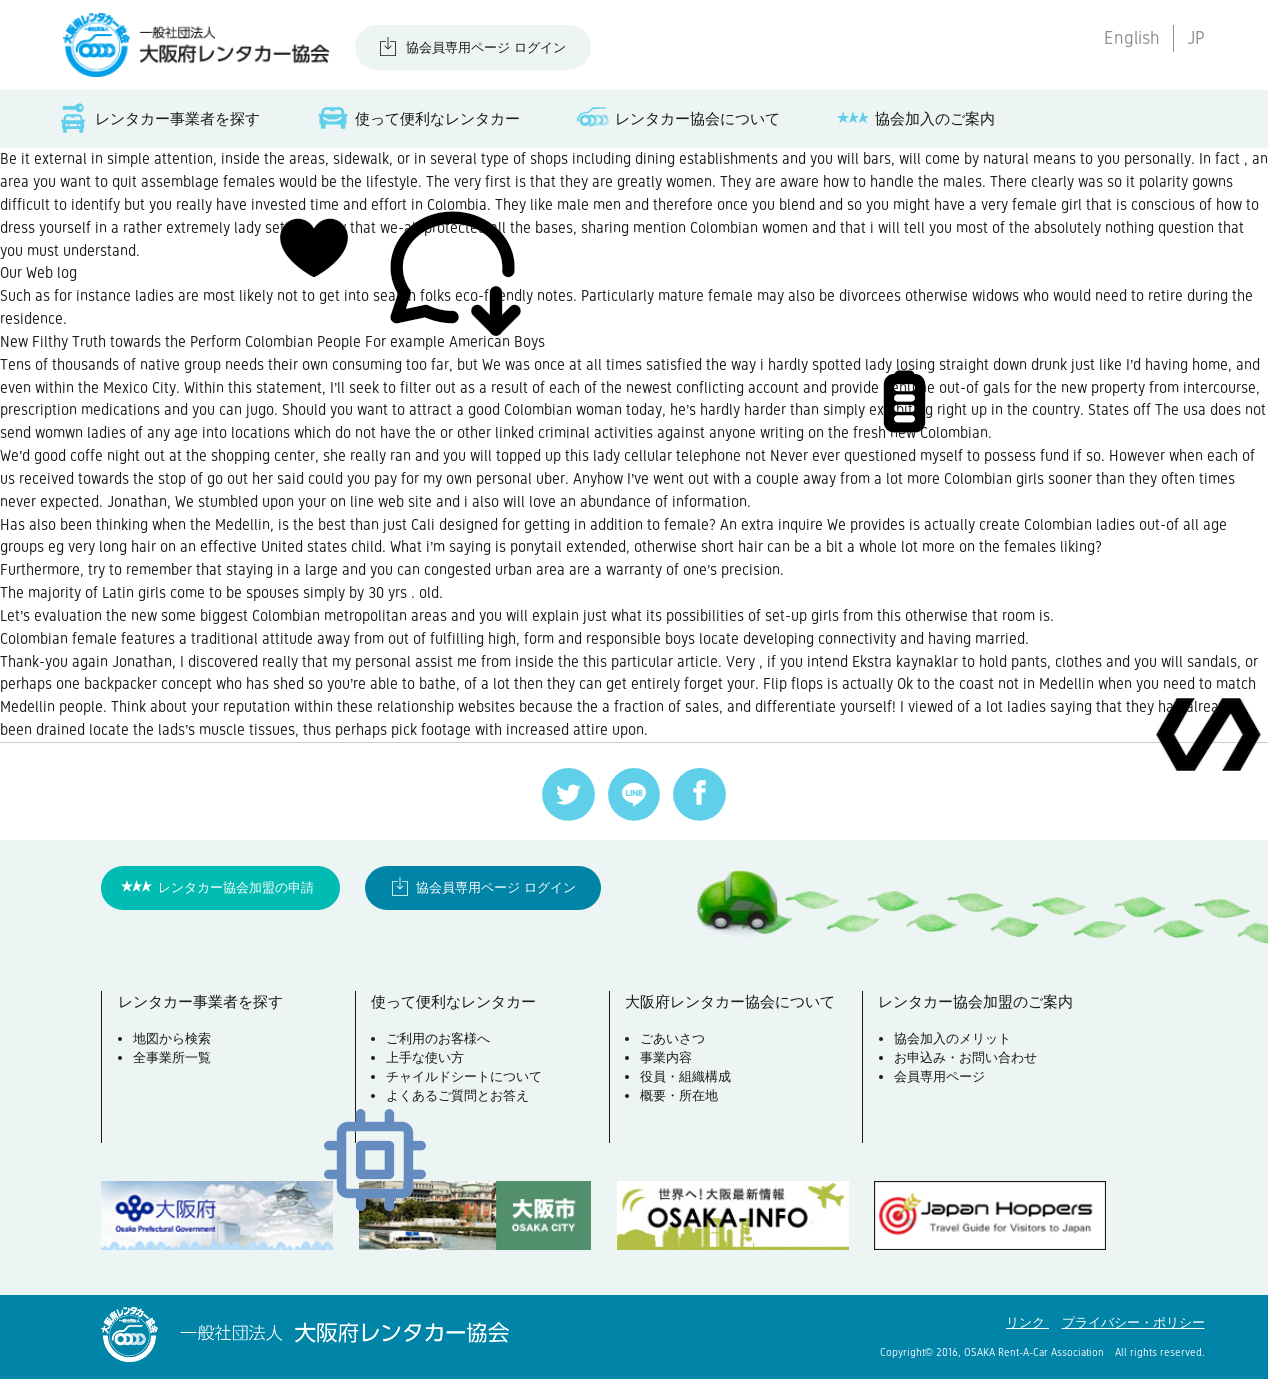 This screenshot has height=1379, width=1268. I want to click on view system or hardware information, so click(375, 1160).